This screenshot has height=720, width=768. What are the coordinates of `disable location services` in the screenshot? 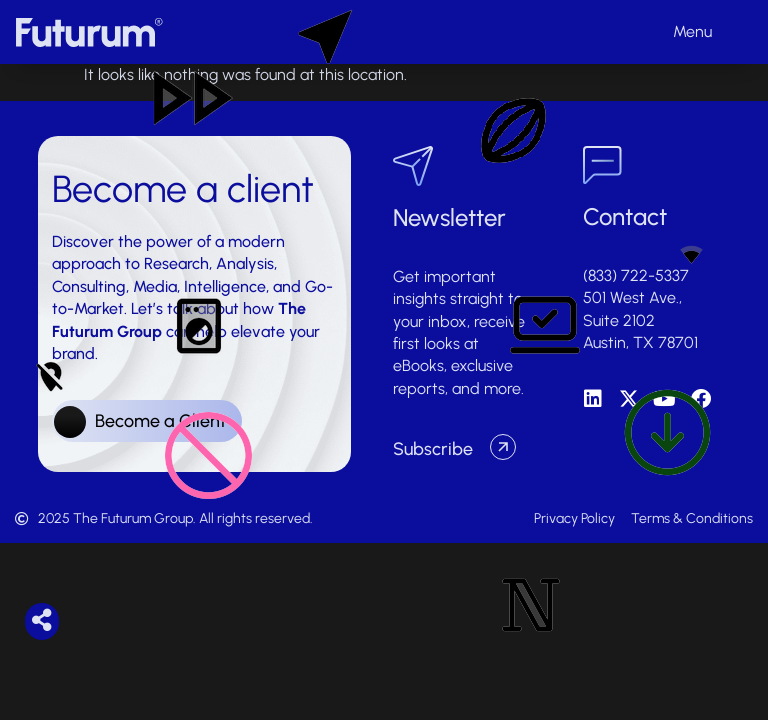 It's located at (51, 377).